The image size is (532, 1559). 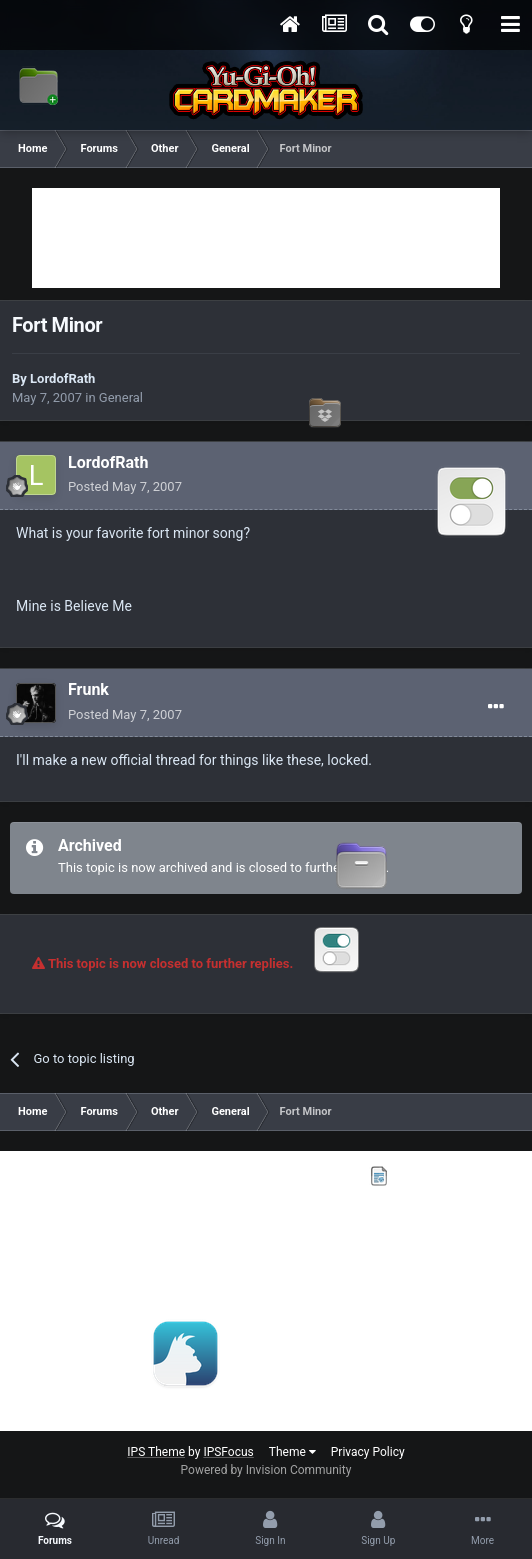 What do you see at coordinates (471, 501) in the screenshot?
I see `open desktop preferences or settings` at bounding box center [471, 501].